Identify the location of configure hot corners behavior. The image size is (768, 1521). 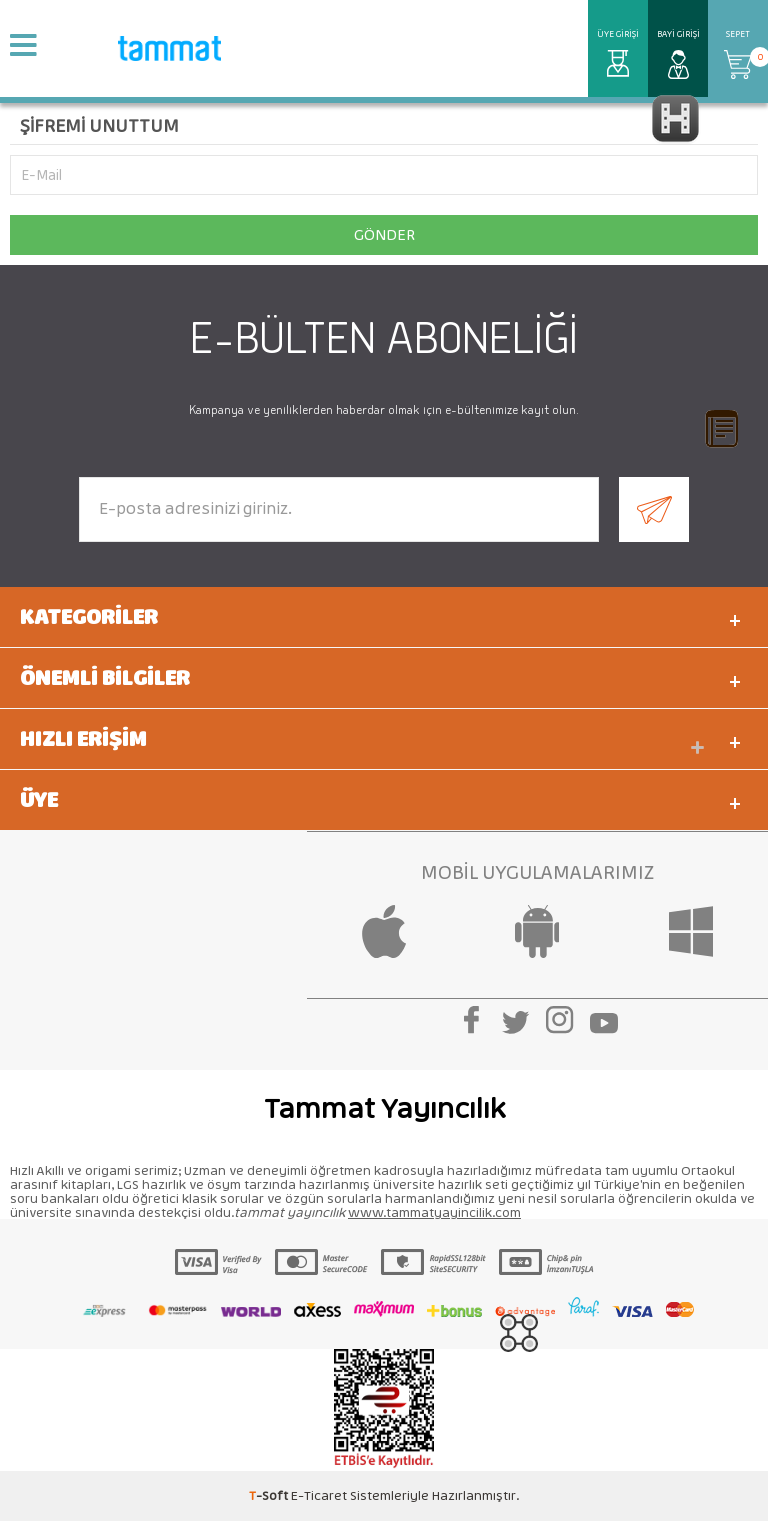
(519, 1333).